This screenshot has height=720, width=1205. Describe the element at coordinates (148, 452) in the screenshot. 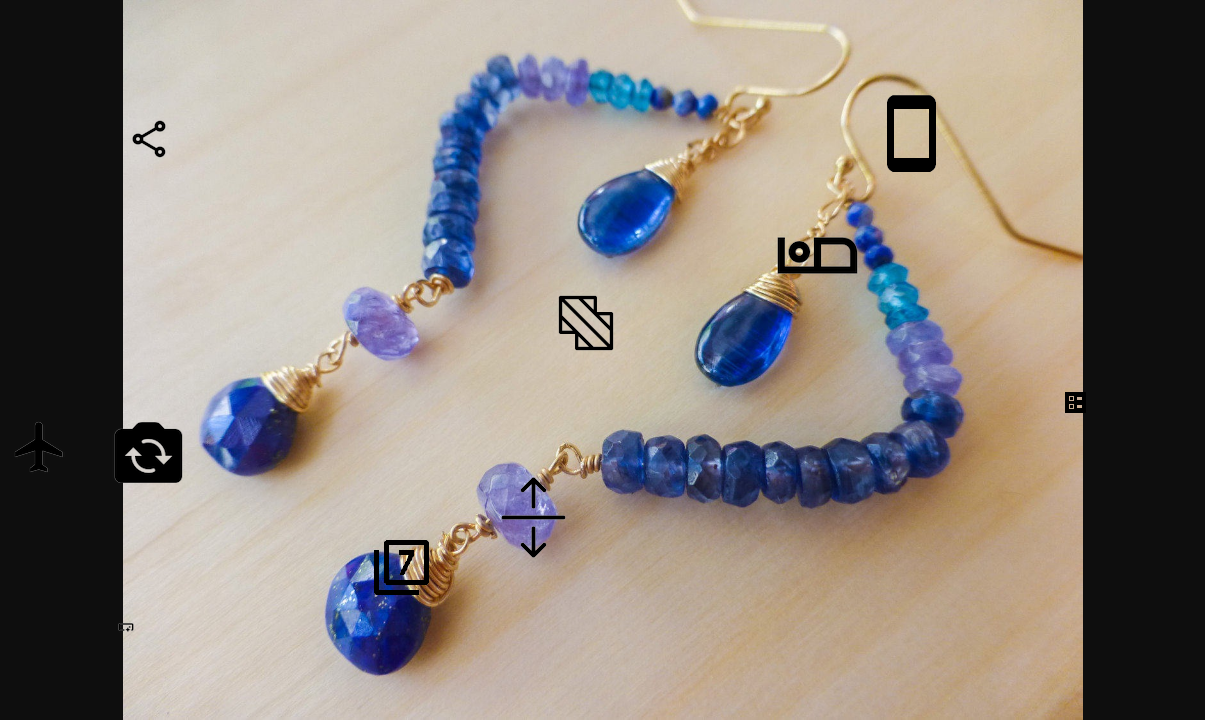

I see `switch between front and rear camera` at that location.